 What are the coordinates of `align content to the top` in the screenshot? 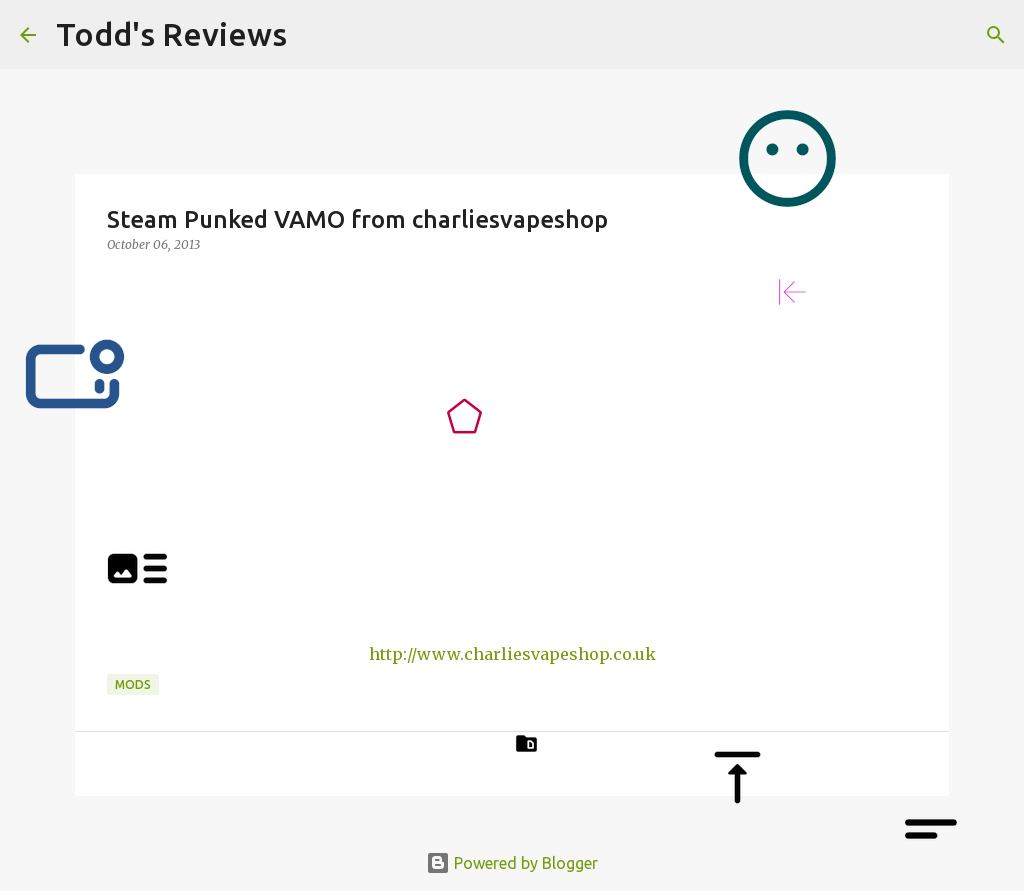 It's located at (737, 777).